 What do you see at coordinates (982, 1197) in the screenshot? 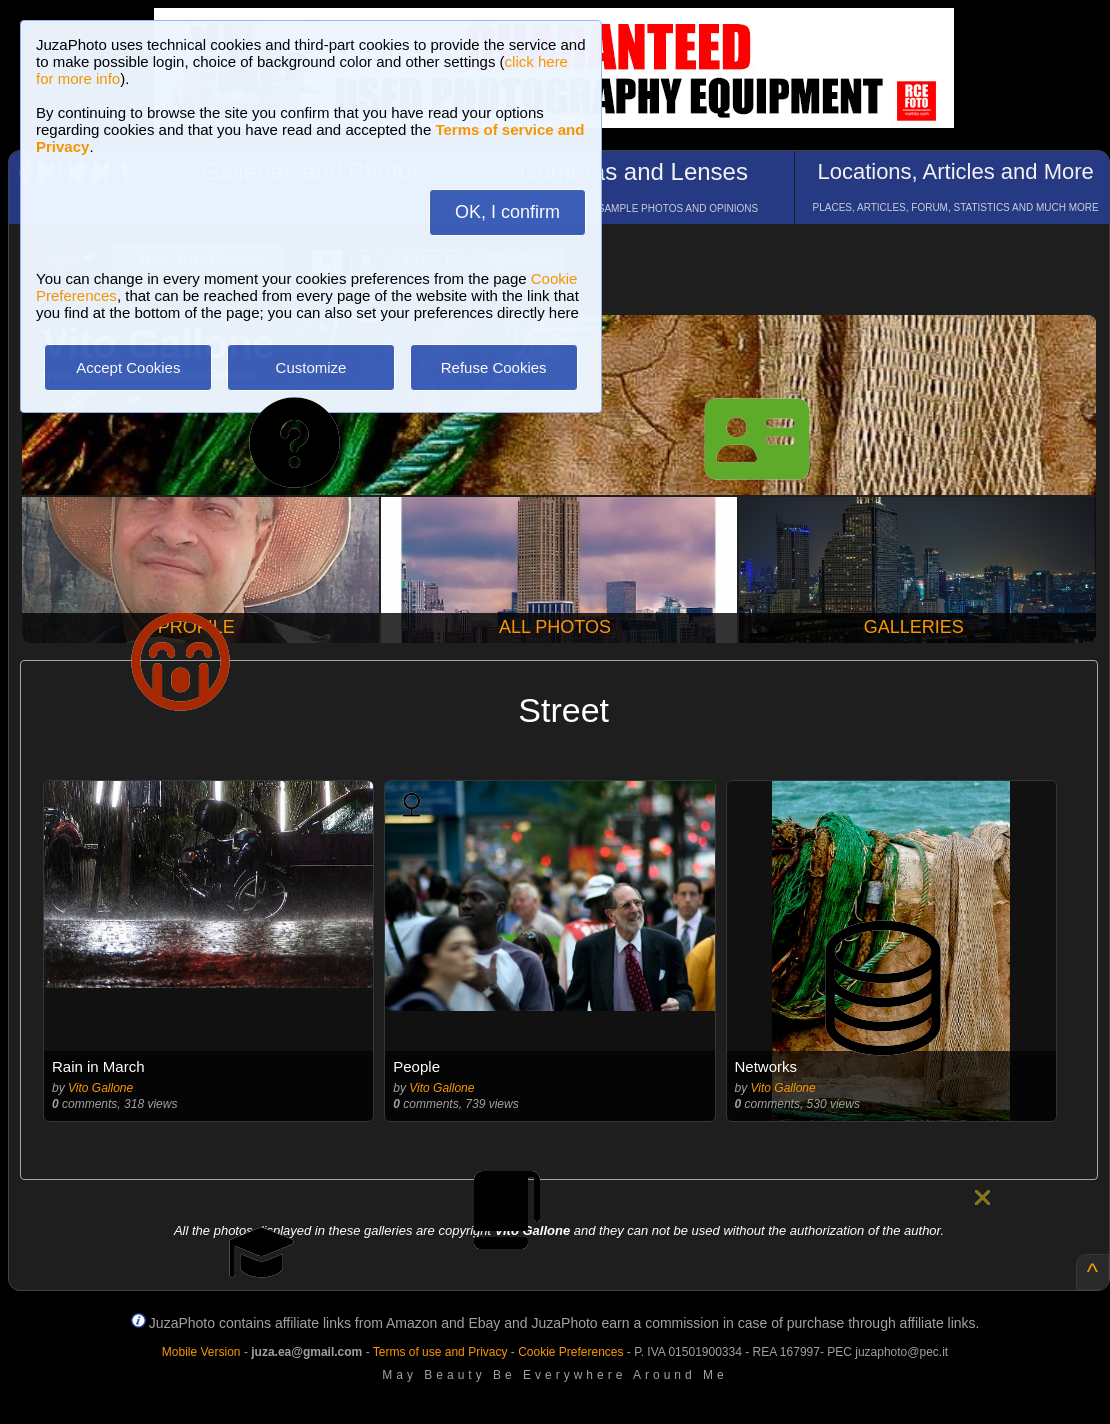
I see `close the current window or dialog` at bounding box center [982, 1197].